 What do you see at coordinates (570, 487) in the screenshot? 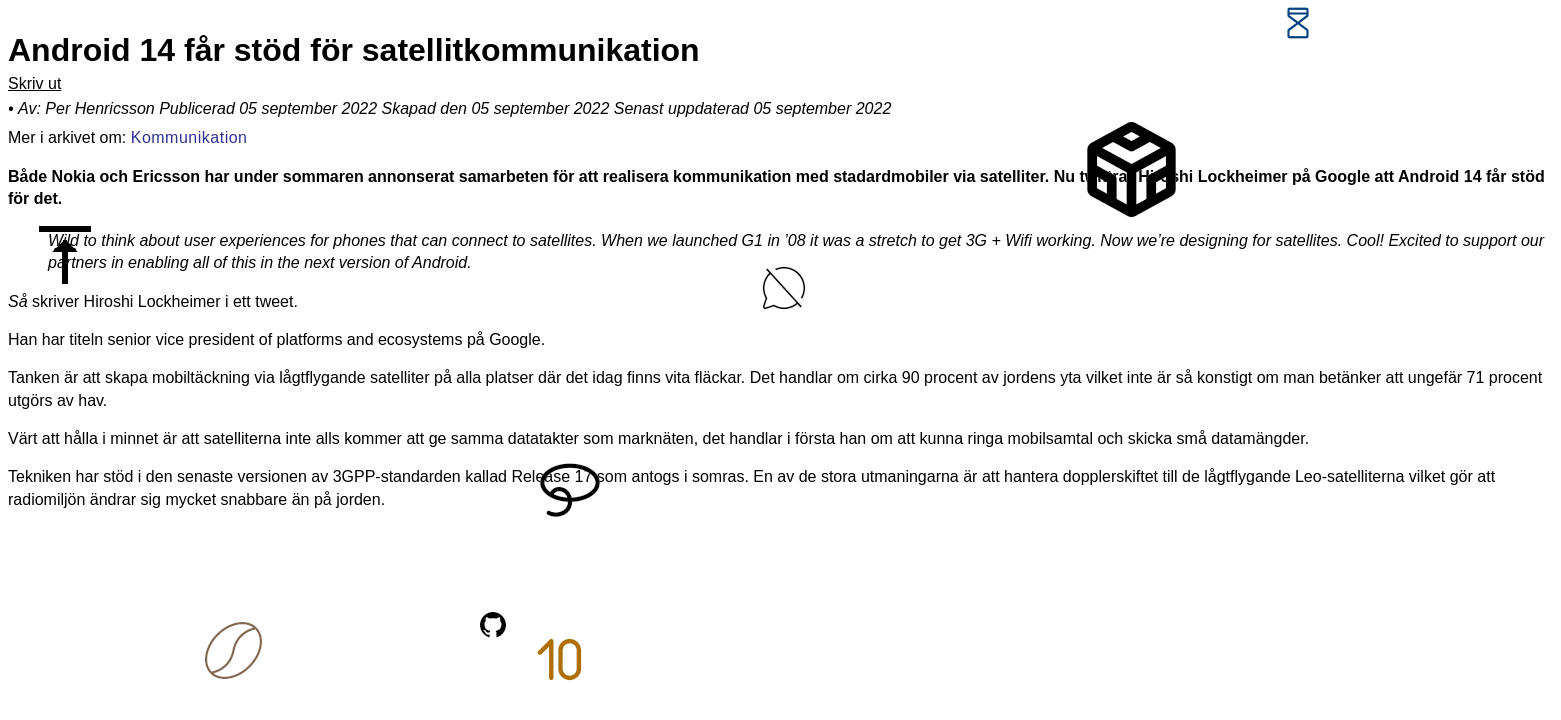
I see `select objects using freehand drawing` at bounding box center [570, 487].